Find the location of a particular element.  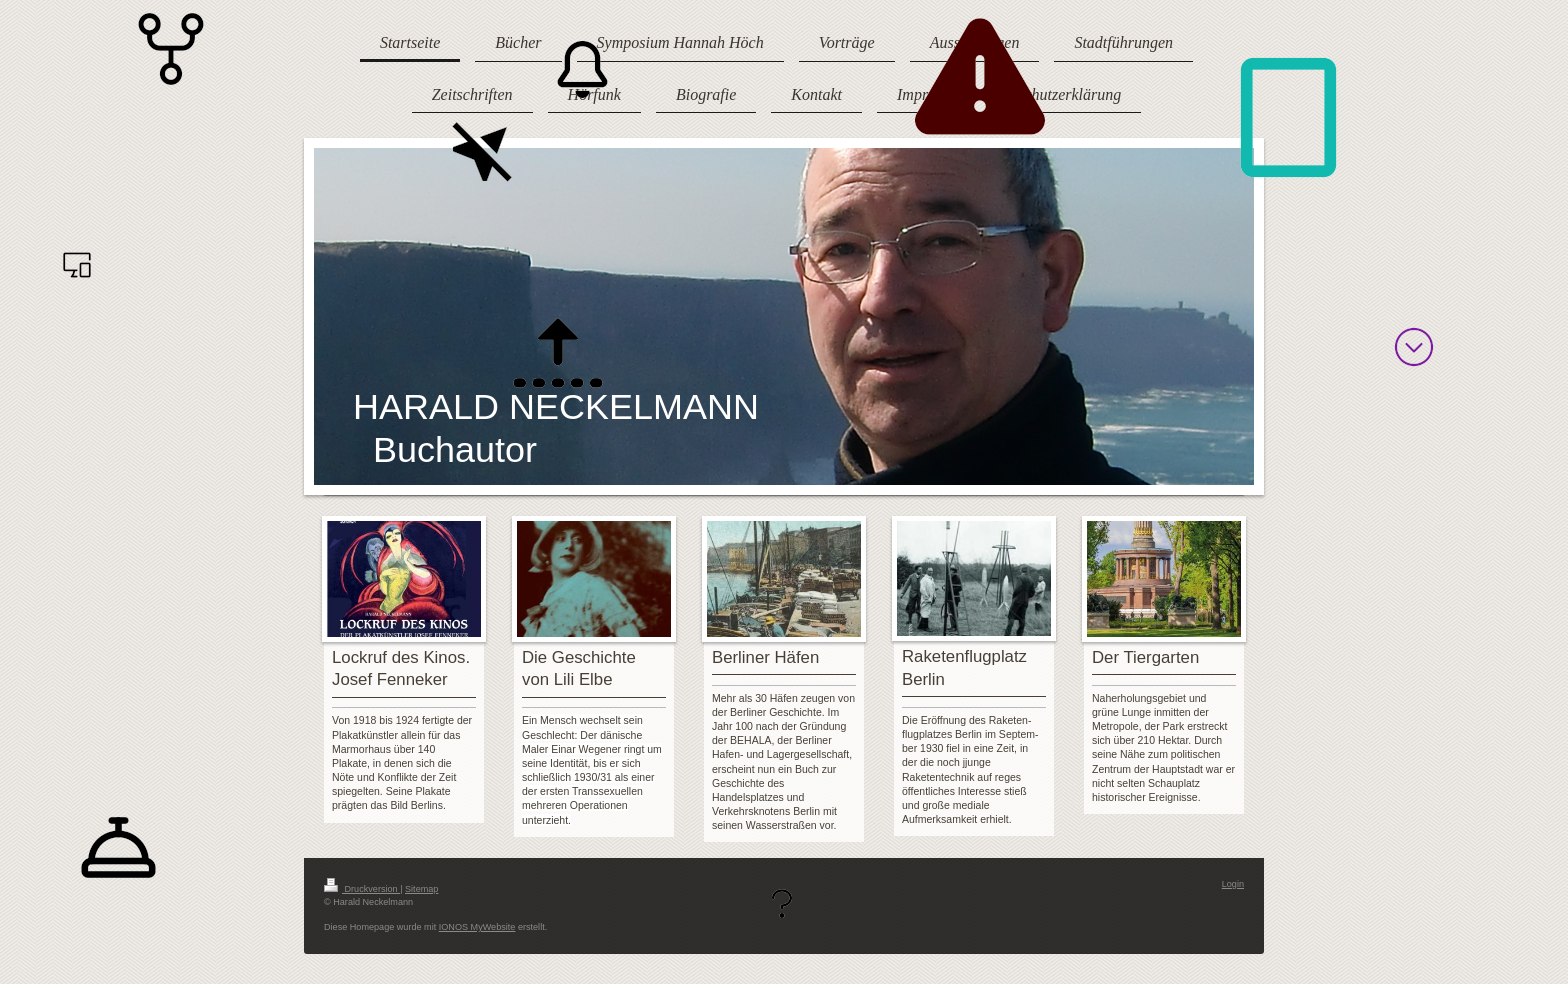

access help or support is located at coordinates (782, 903).